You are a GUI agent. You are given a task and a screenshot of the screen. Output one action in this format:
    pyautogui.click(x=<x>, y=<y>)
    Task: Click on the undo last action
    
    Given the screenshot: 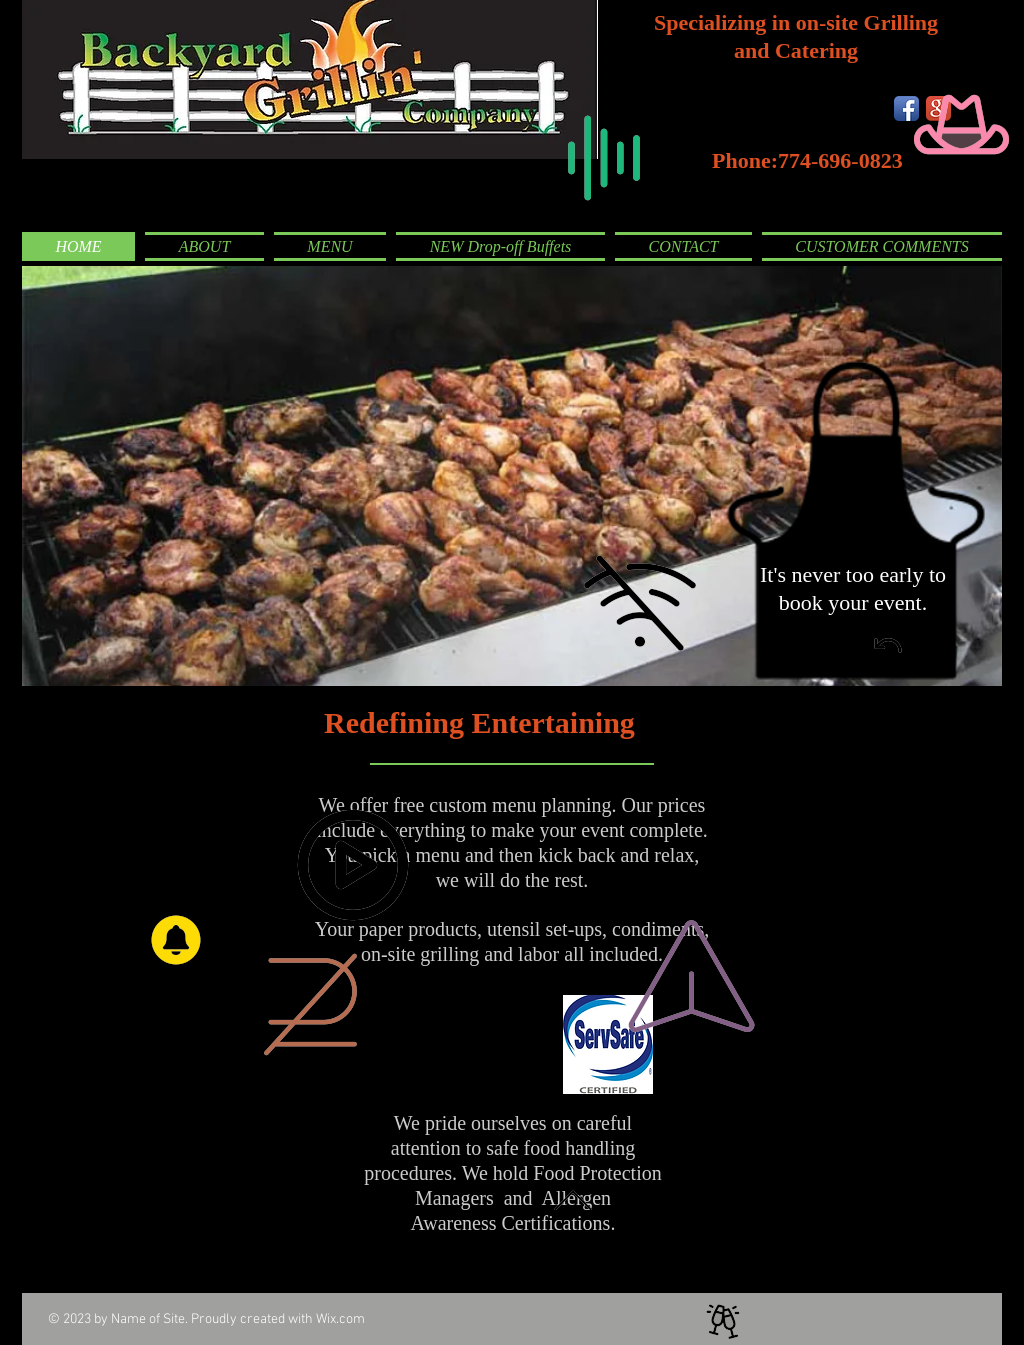 What is the action you would take?
    pyautogui.click(x=888, y=644)
    